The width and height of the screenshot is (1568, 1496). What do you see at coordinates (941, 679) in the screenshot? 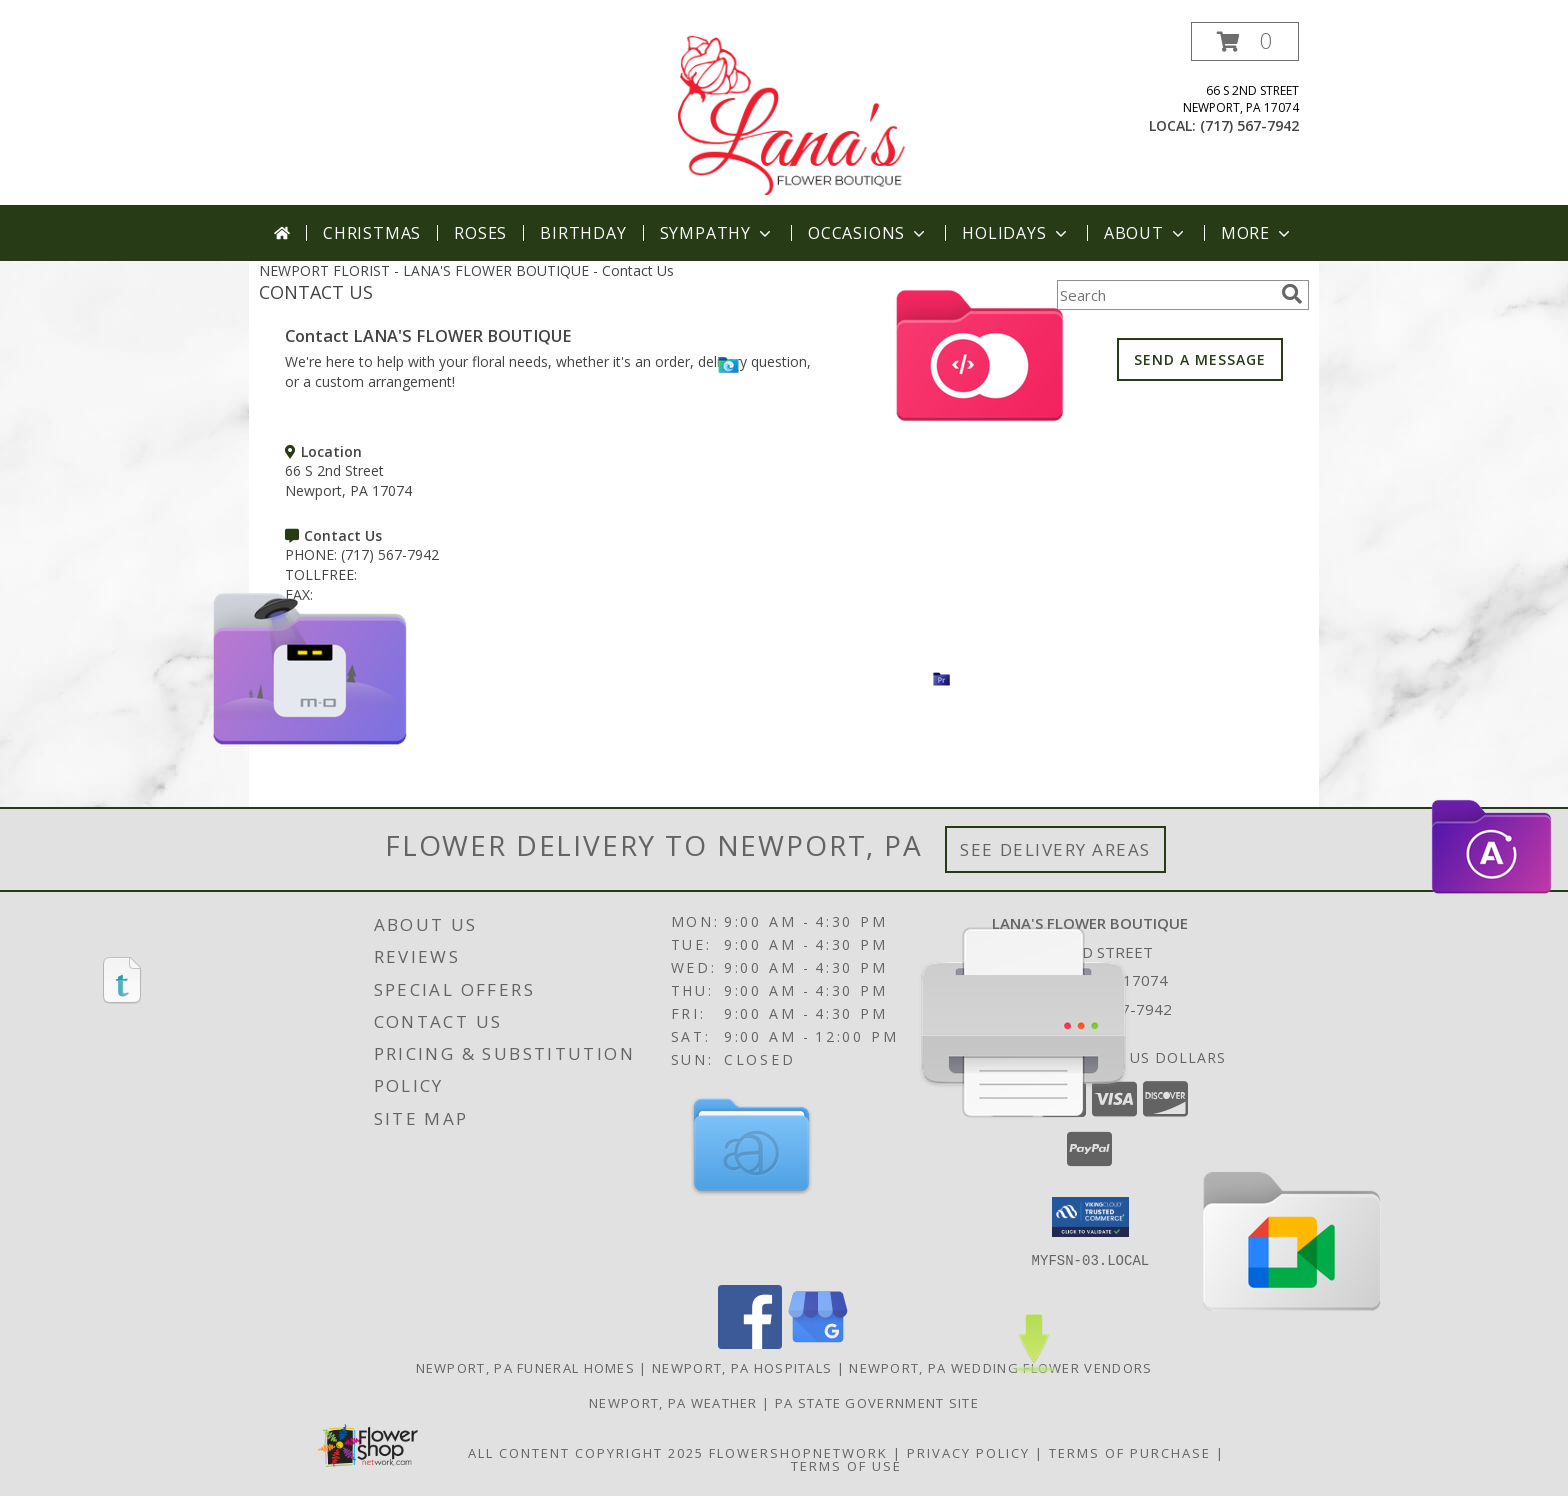
I see `open folder containing adobe premiere project files` at bounding box center [941, 679].